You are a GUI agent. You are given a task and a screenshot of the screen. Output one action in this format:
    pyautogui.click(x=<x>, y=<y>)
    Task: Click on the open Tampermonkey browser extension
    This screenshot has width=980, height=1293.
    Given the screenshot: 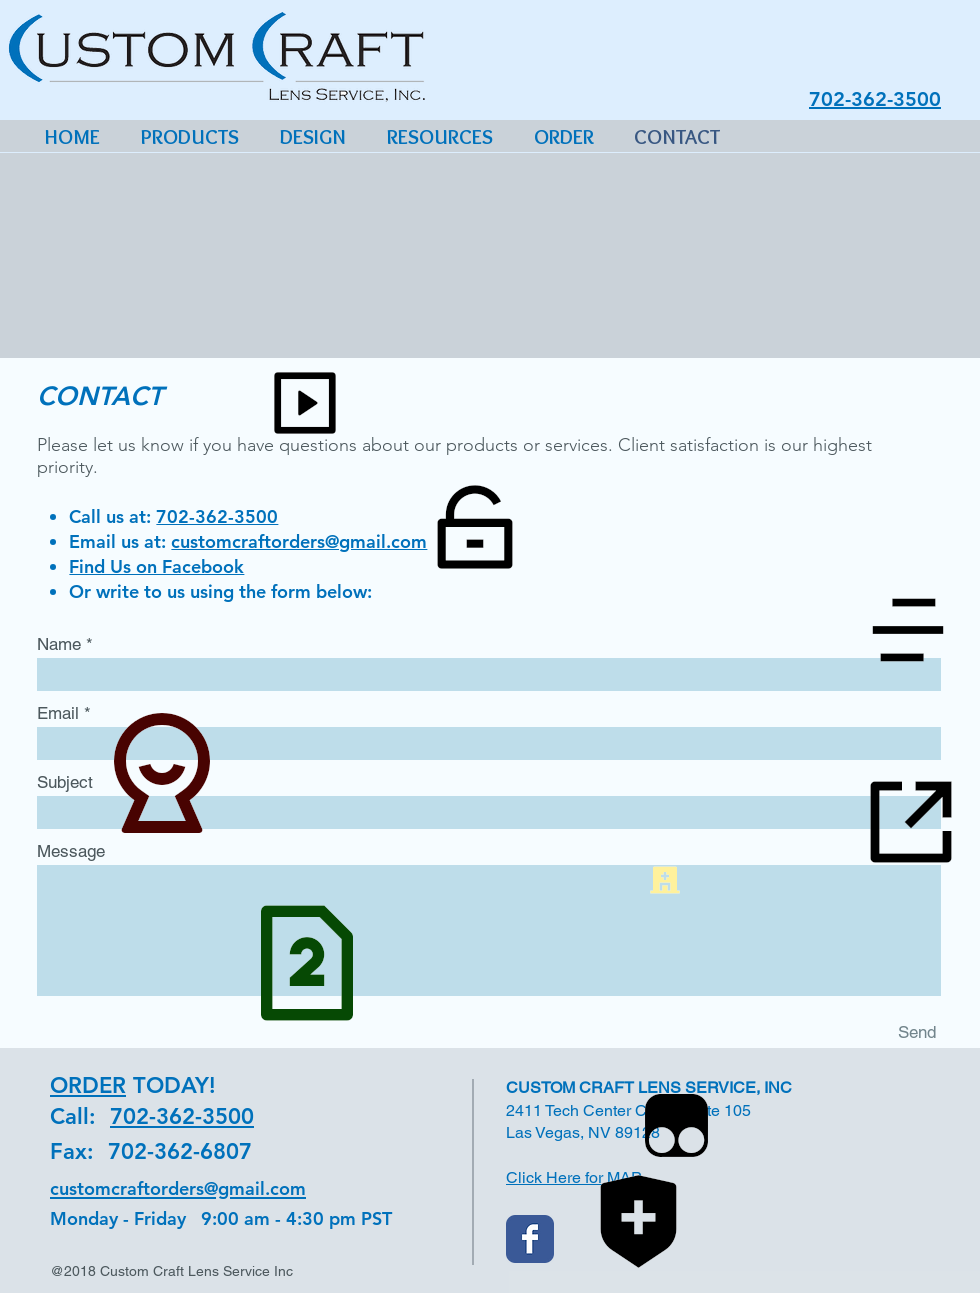 What is the action you would take?
    pyautogui.click(x=676, y=1125)
    